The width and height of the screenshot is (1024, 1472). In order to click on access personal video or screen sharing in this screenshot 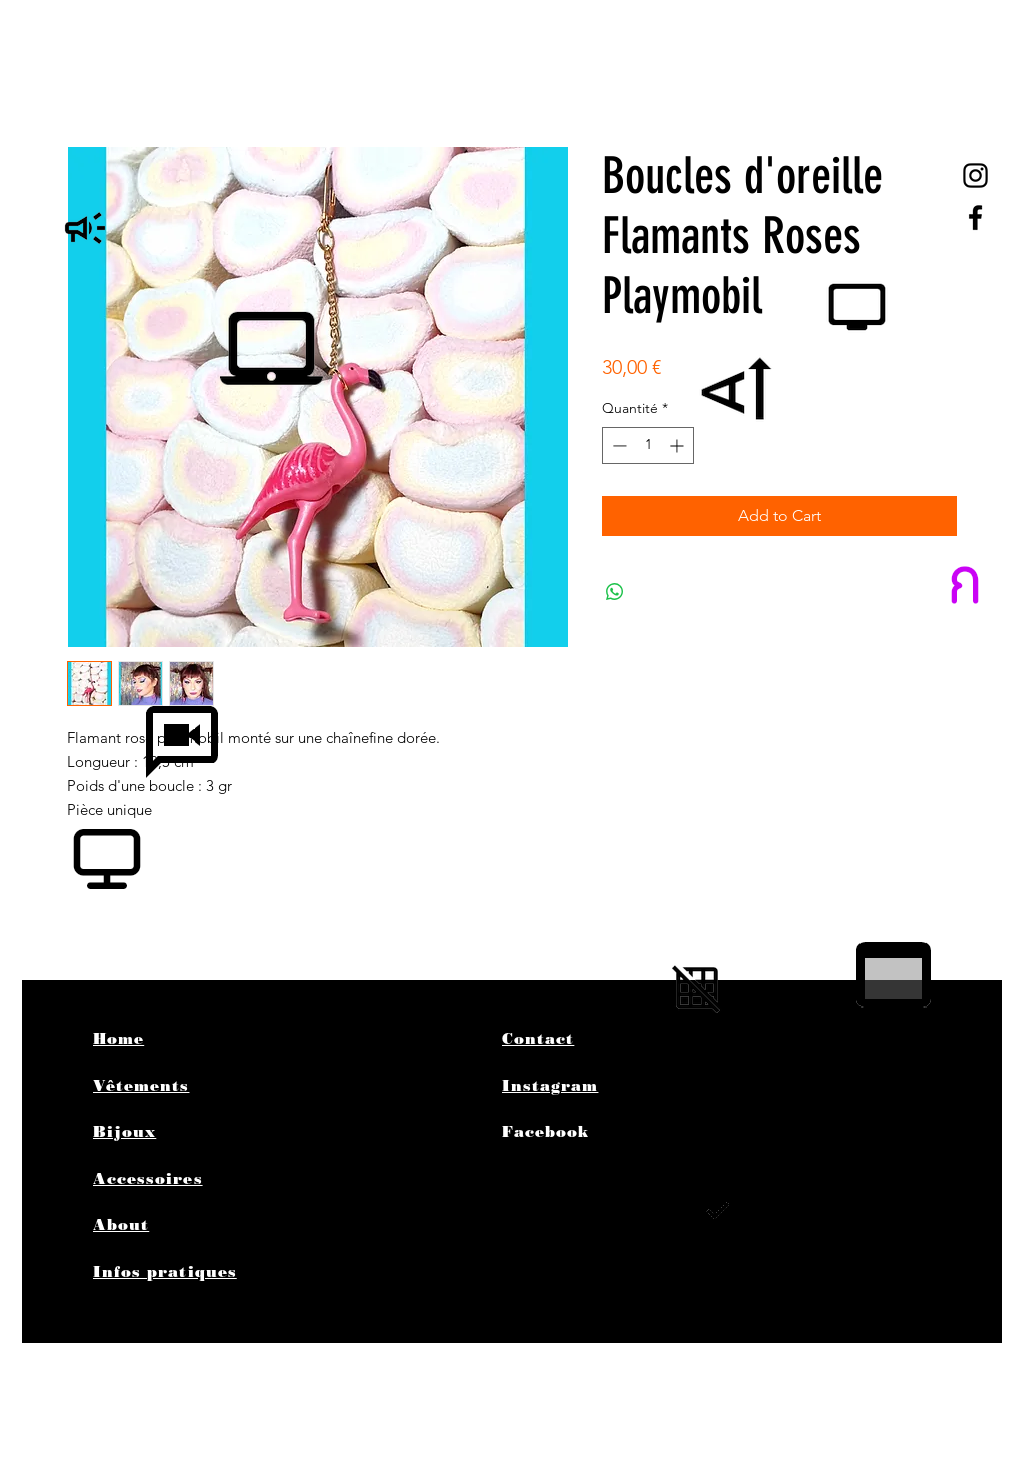, I will do `click(857, 307)`.